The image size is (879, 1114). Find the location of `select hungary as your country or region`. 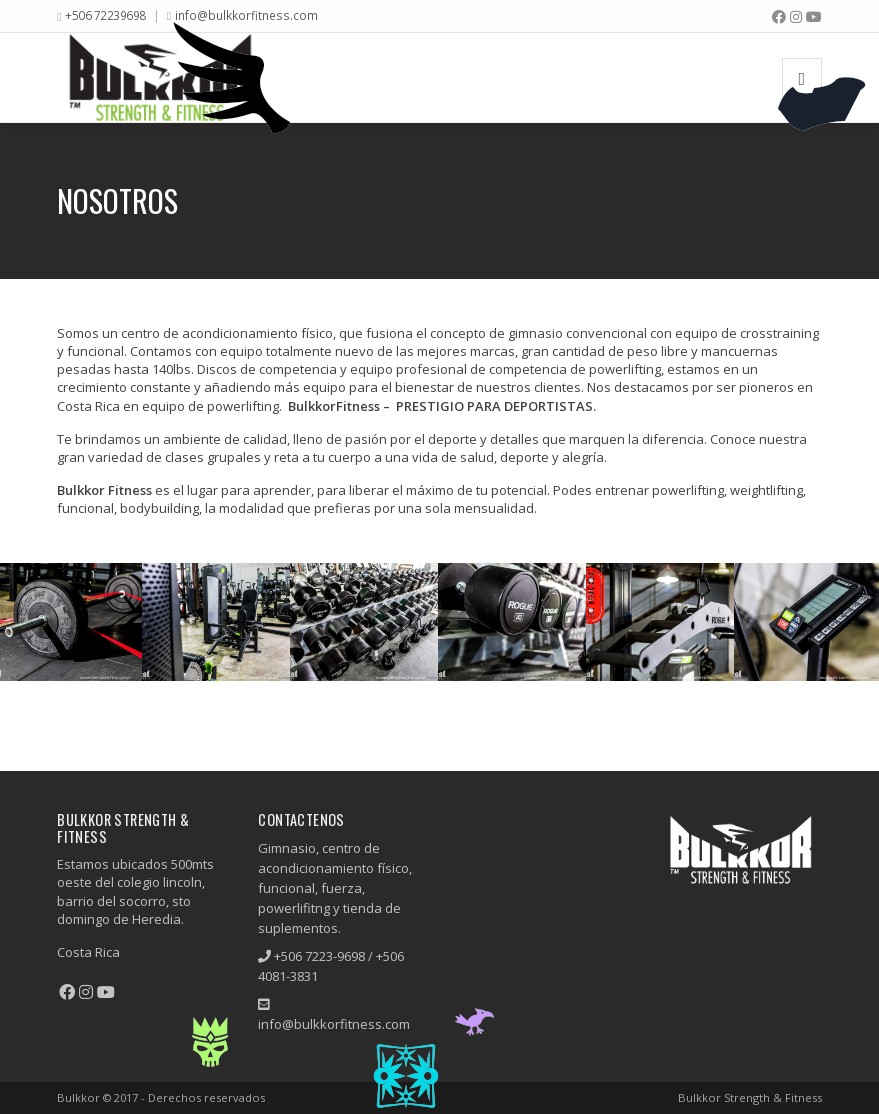

select hungary as your country or region is located at coordinates (821, 103).